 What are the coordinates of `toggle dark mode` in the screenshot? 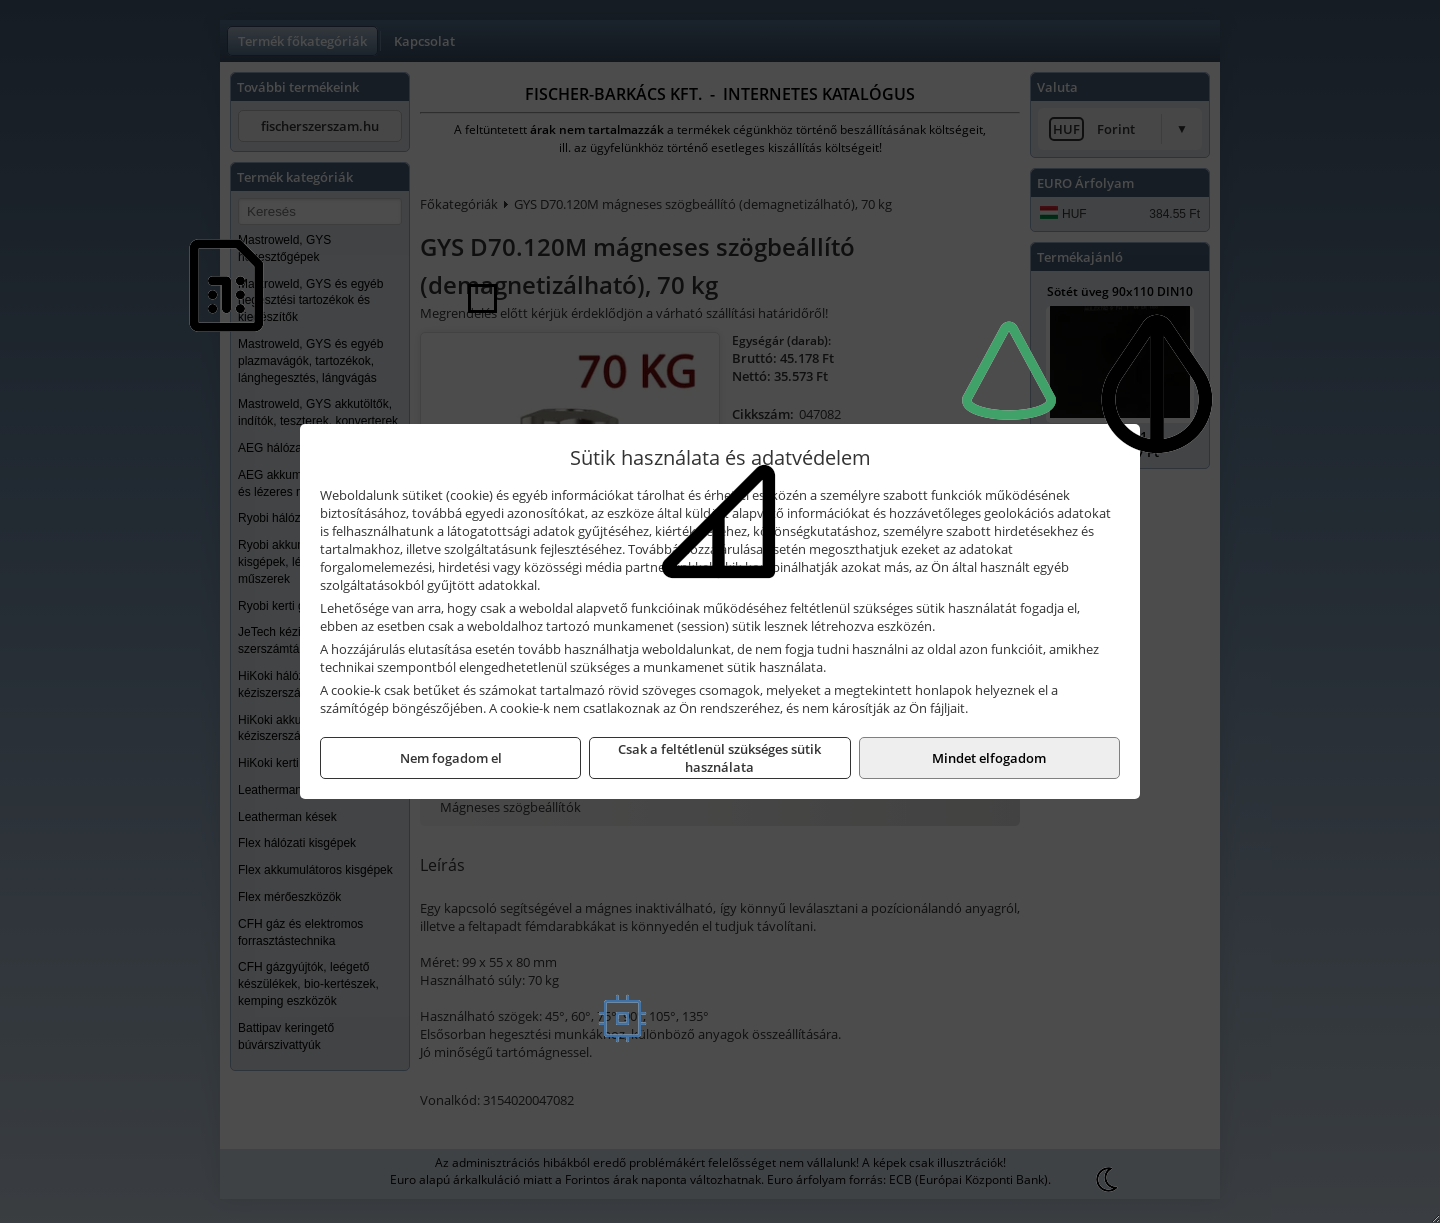 It's located at (1108, 1179).